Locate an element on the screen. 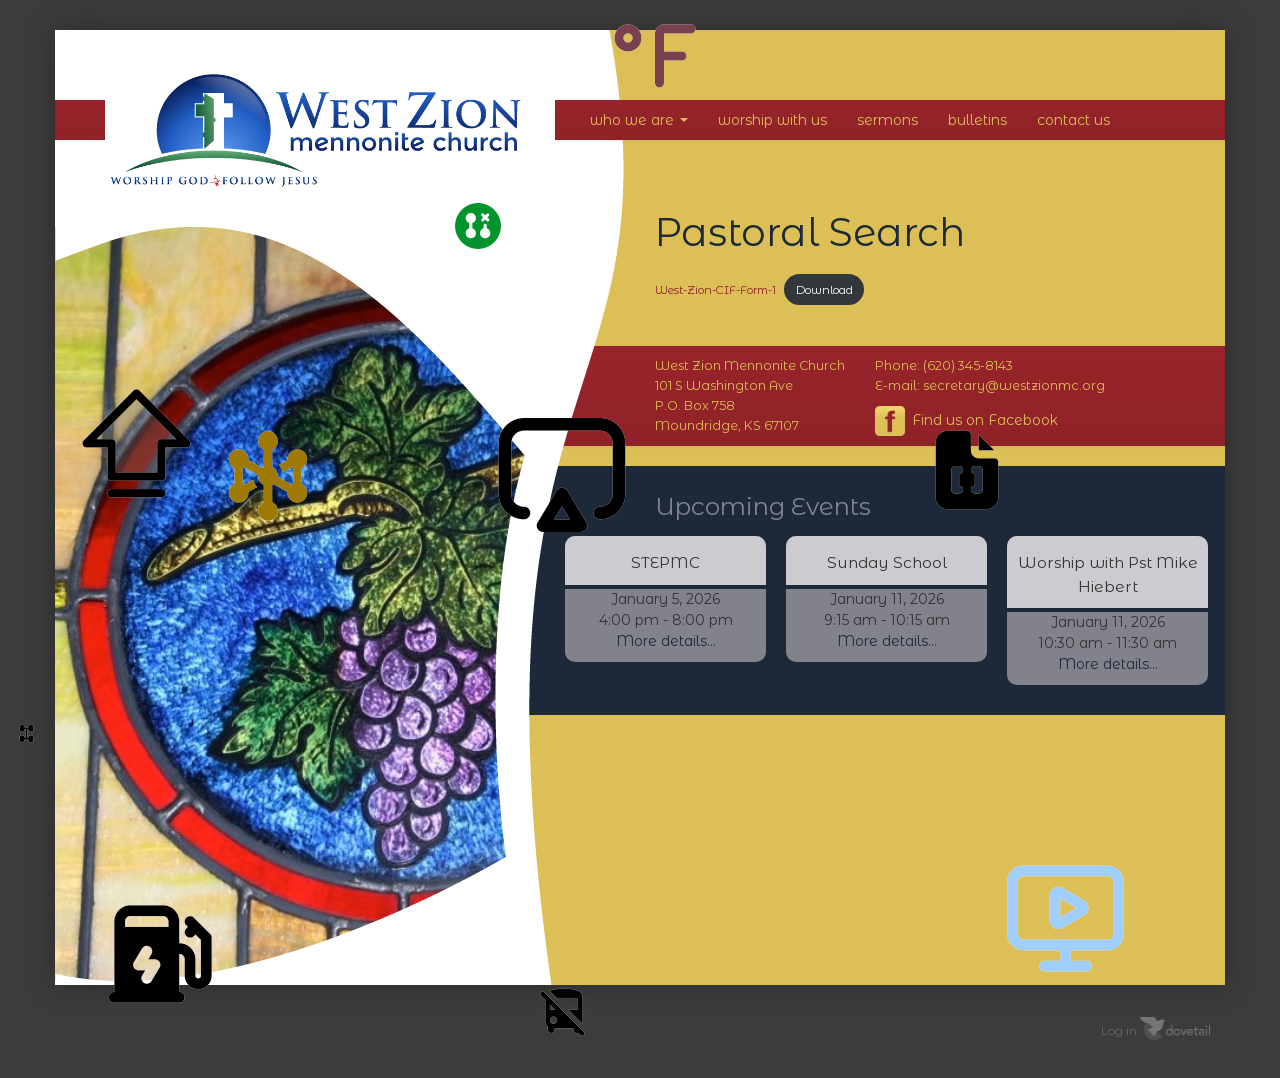 This screenshot has height=1078, width=1280. play video on display is located at coordinates (1065, 918).